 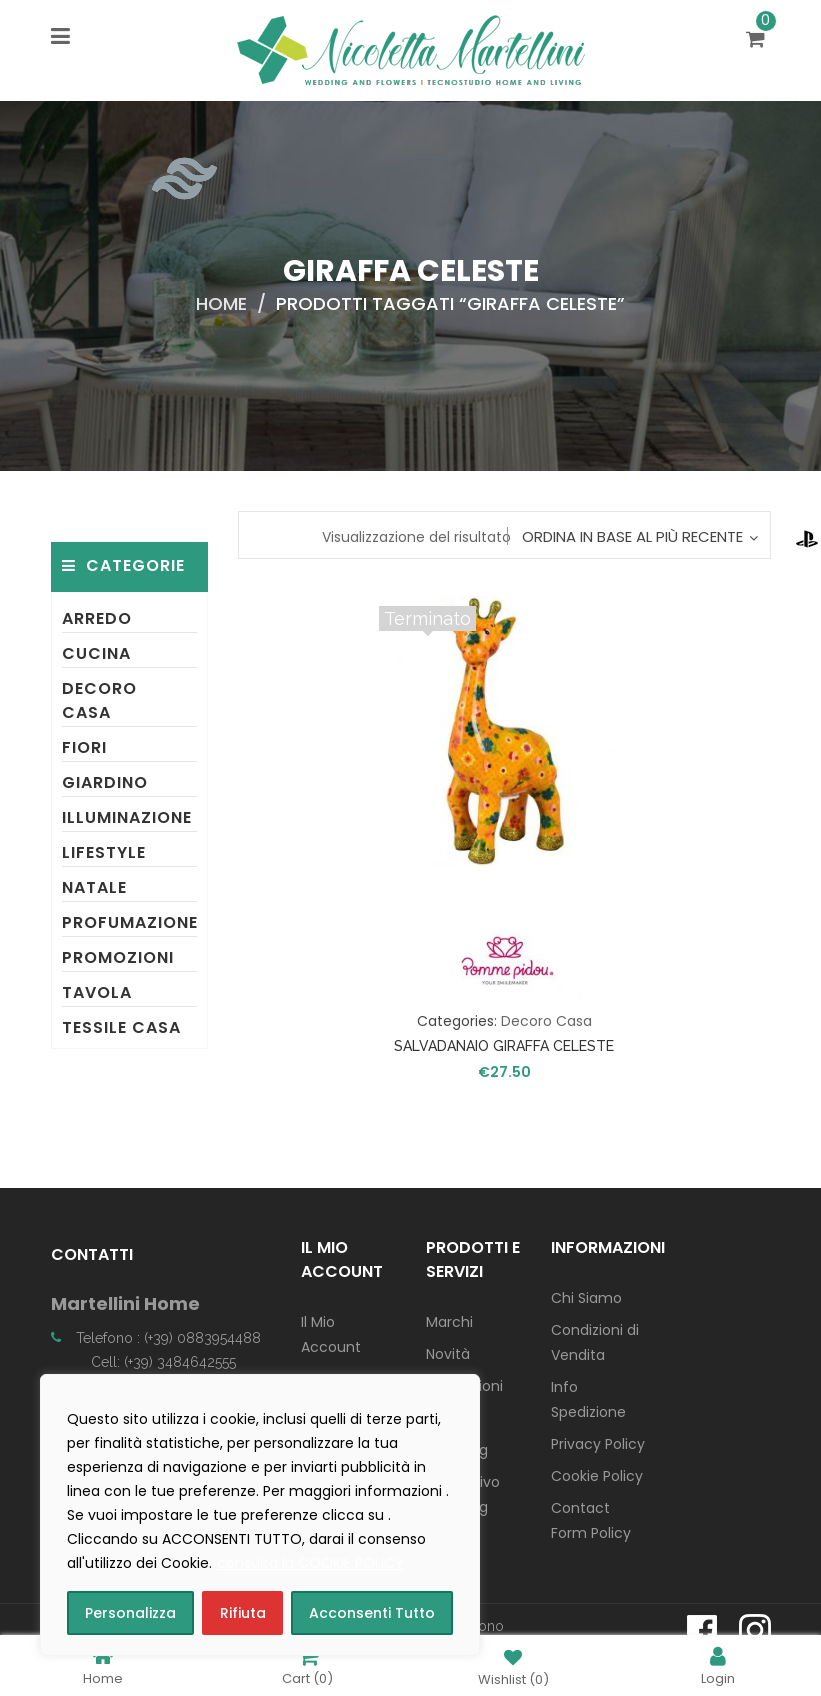 I want to click on tailwind css framework logo, so click(x=184, y=178).